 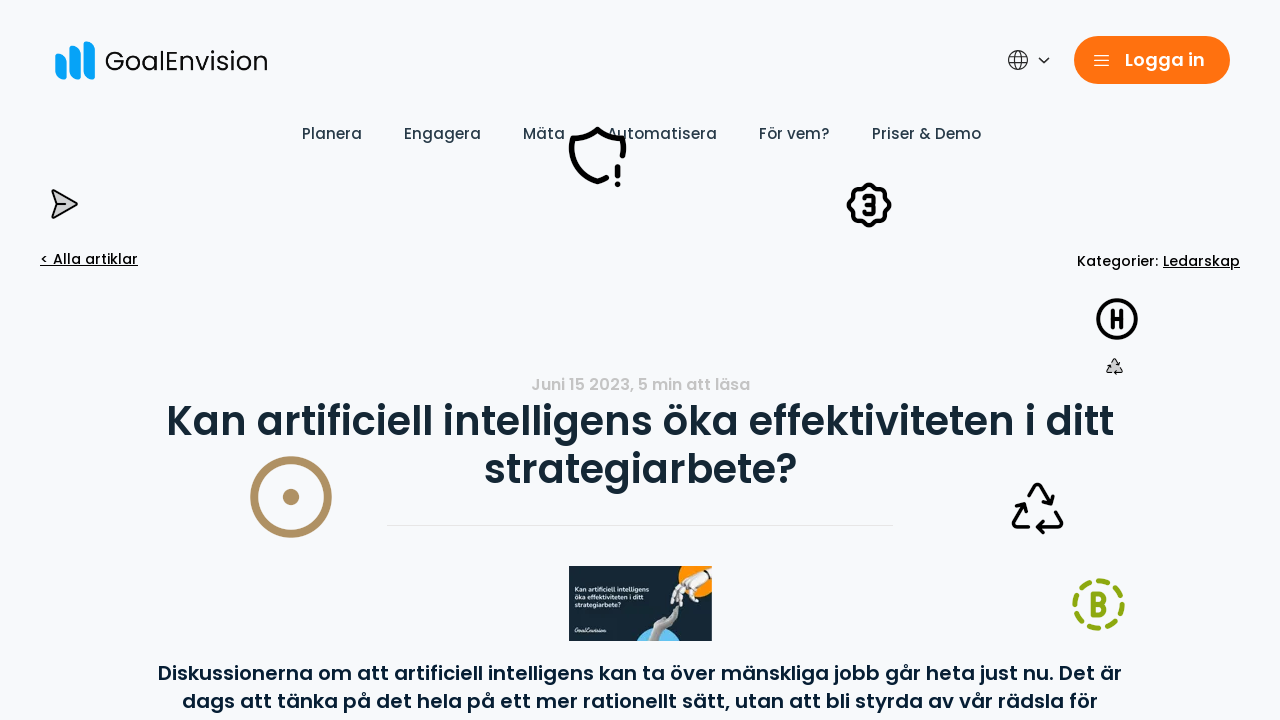 I want to click on indicates a draft or pending bold formatting option, so click(x=1098, y=604).